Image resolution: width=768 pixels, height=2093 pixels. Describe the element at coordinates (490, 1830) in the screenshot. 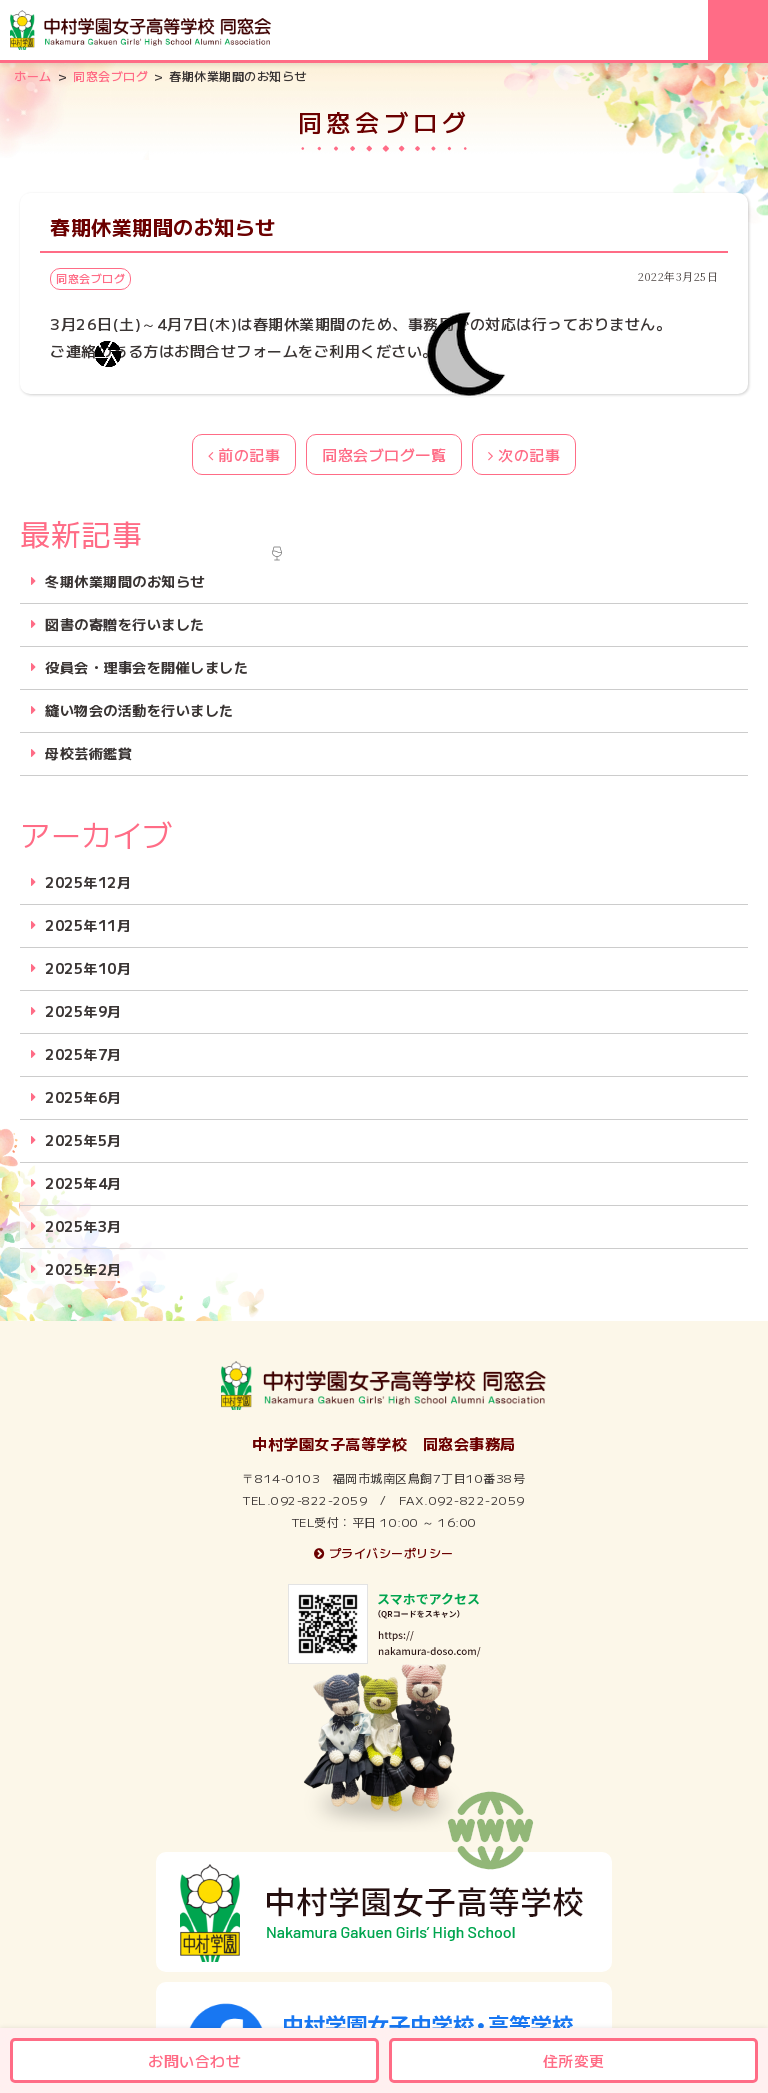

I see `open website or browse the web` at that location.